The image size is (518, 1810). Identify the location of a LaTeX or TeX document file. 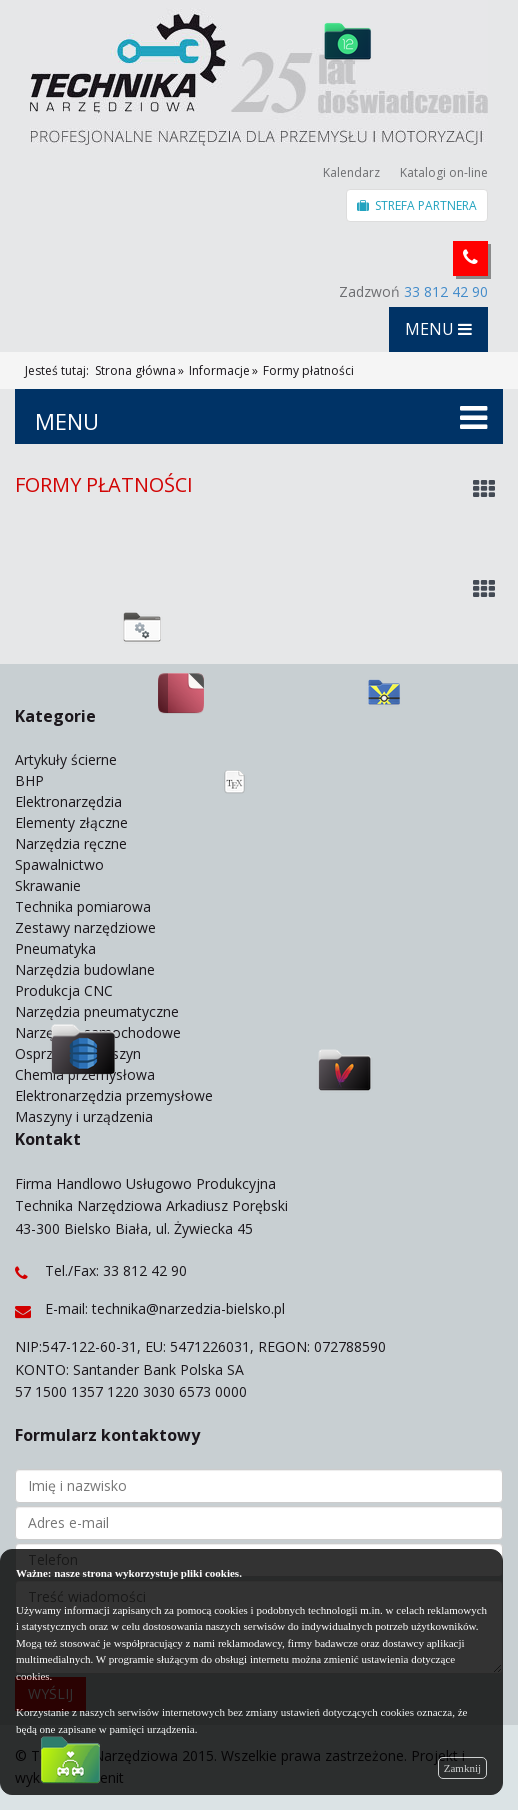
(234, 781).